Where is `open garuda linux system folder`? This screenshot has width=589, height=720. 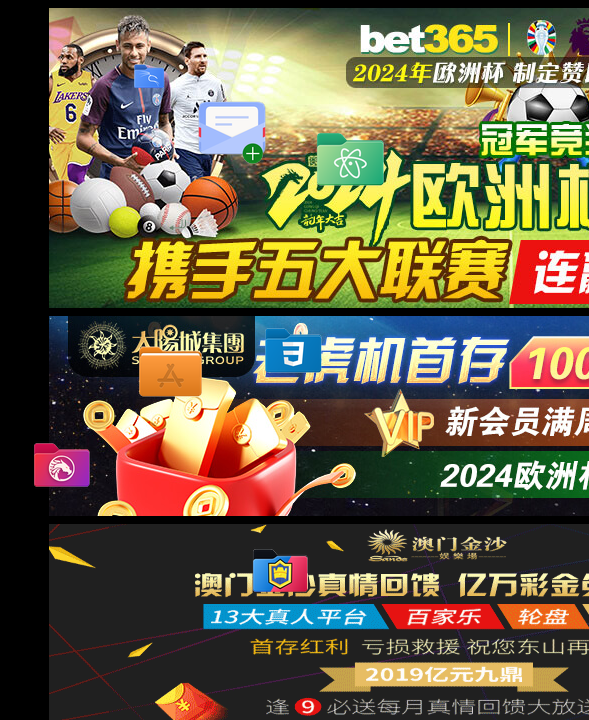
open garuda linux system folder is located at coordinates (61, 466).